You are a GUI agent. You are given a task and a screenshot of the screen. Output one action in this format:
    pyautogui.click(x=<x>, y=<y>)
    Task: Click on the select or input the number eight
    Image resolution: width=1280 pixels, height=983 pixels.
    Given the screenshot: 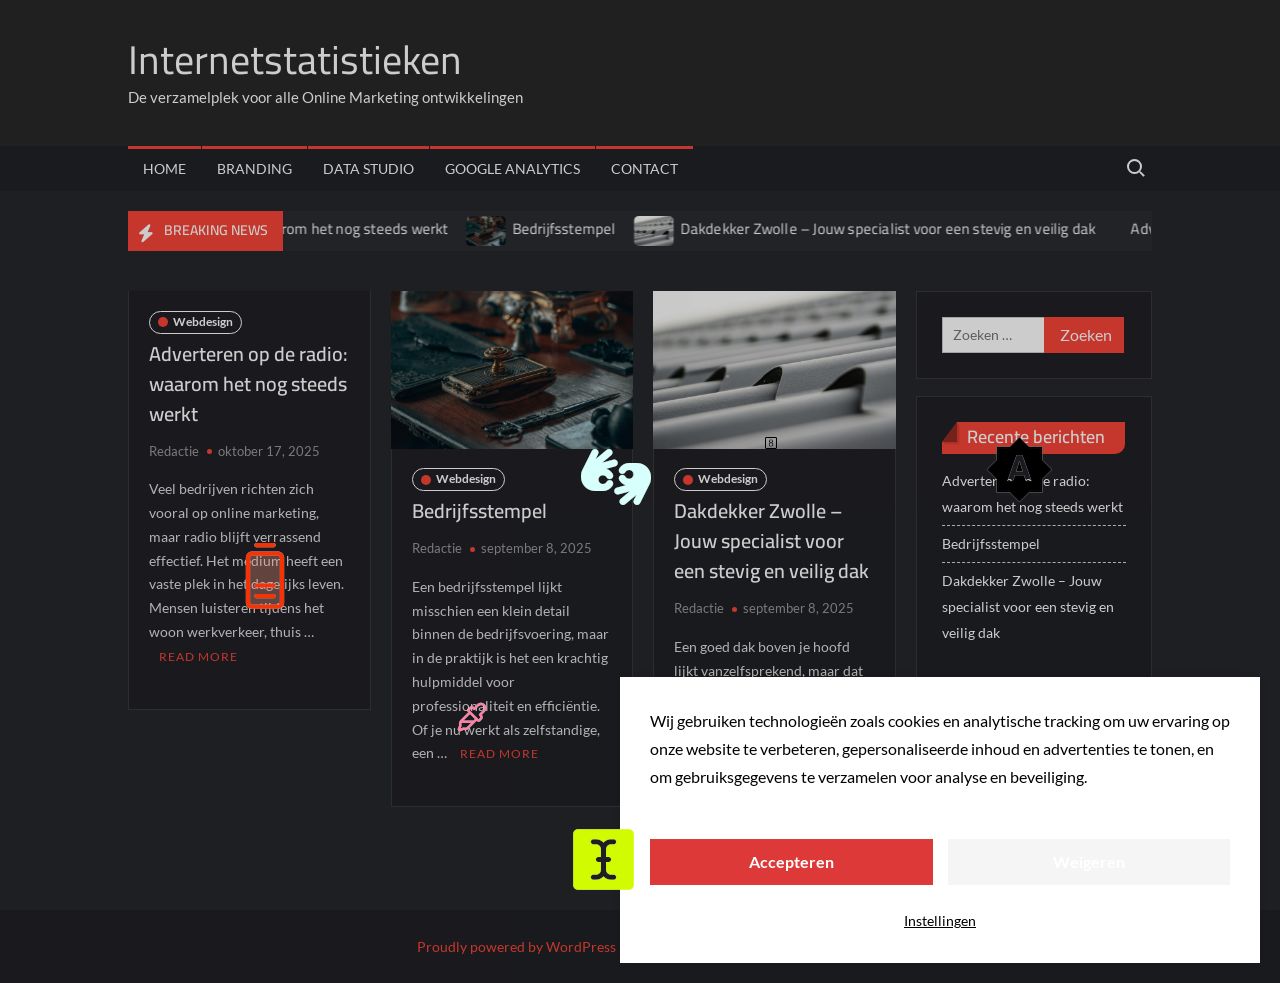 What is the action you would take?
    pyautogui.click(x=771, y=443)
    